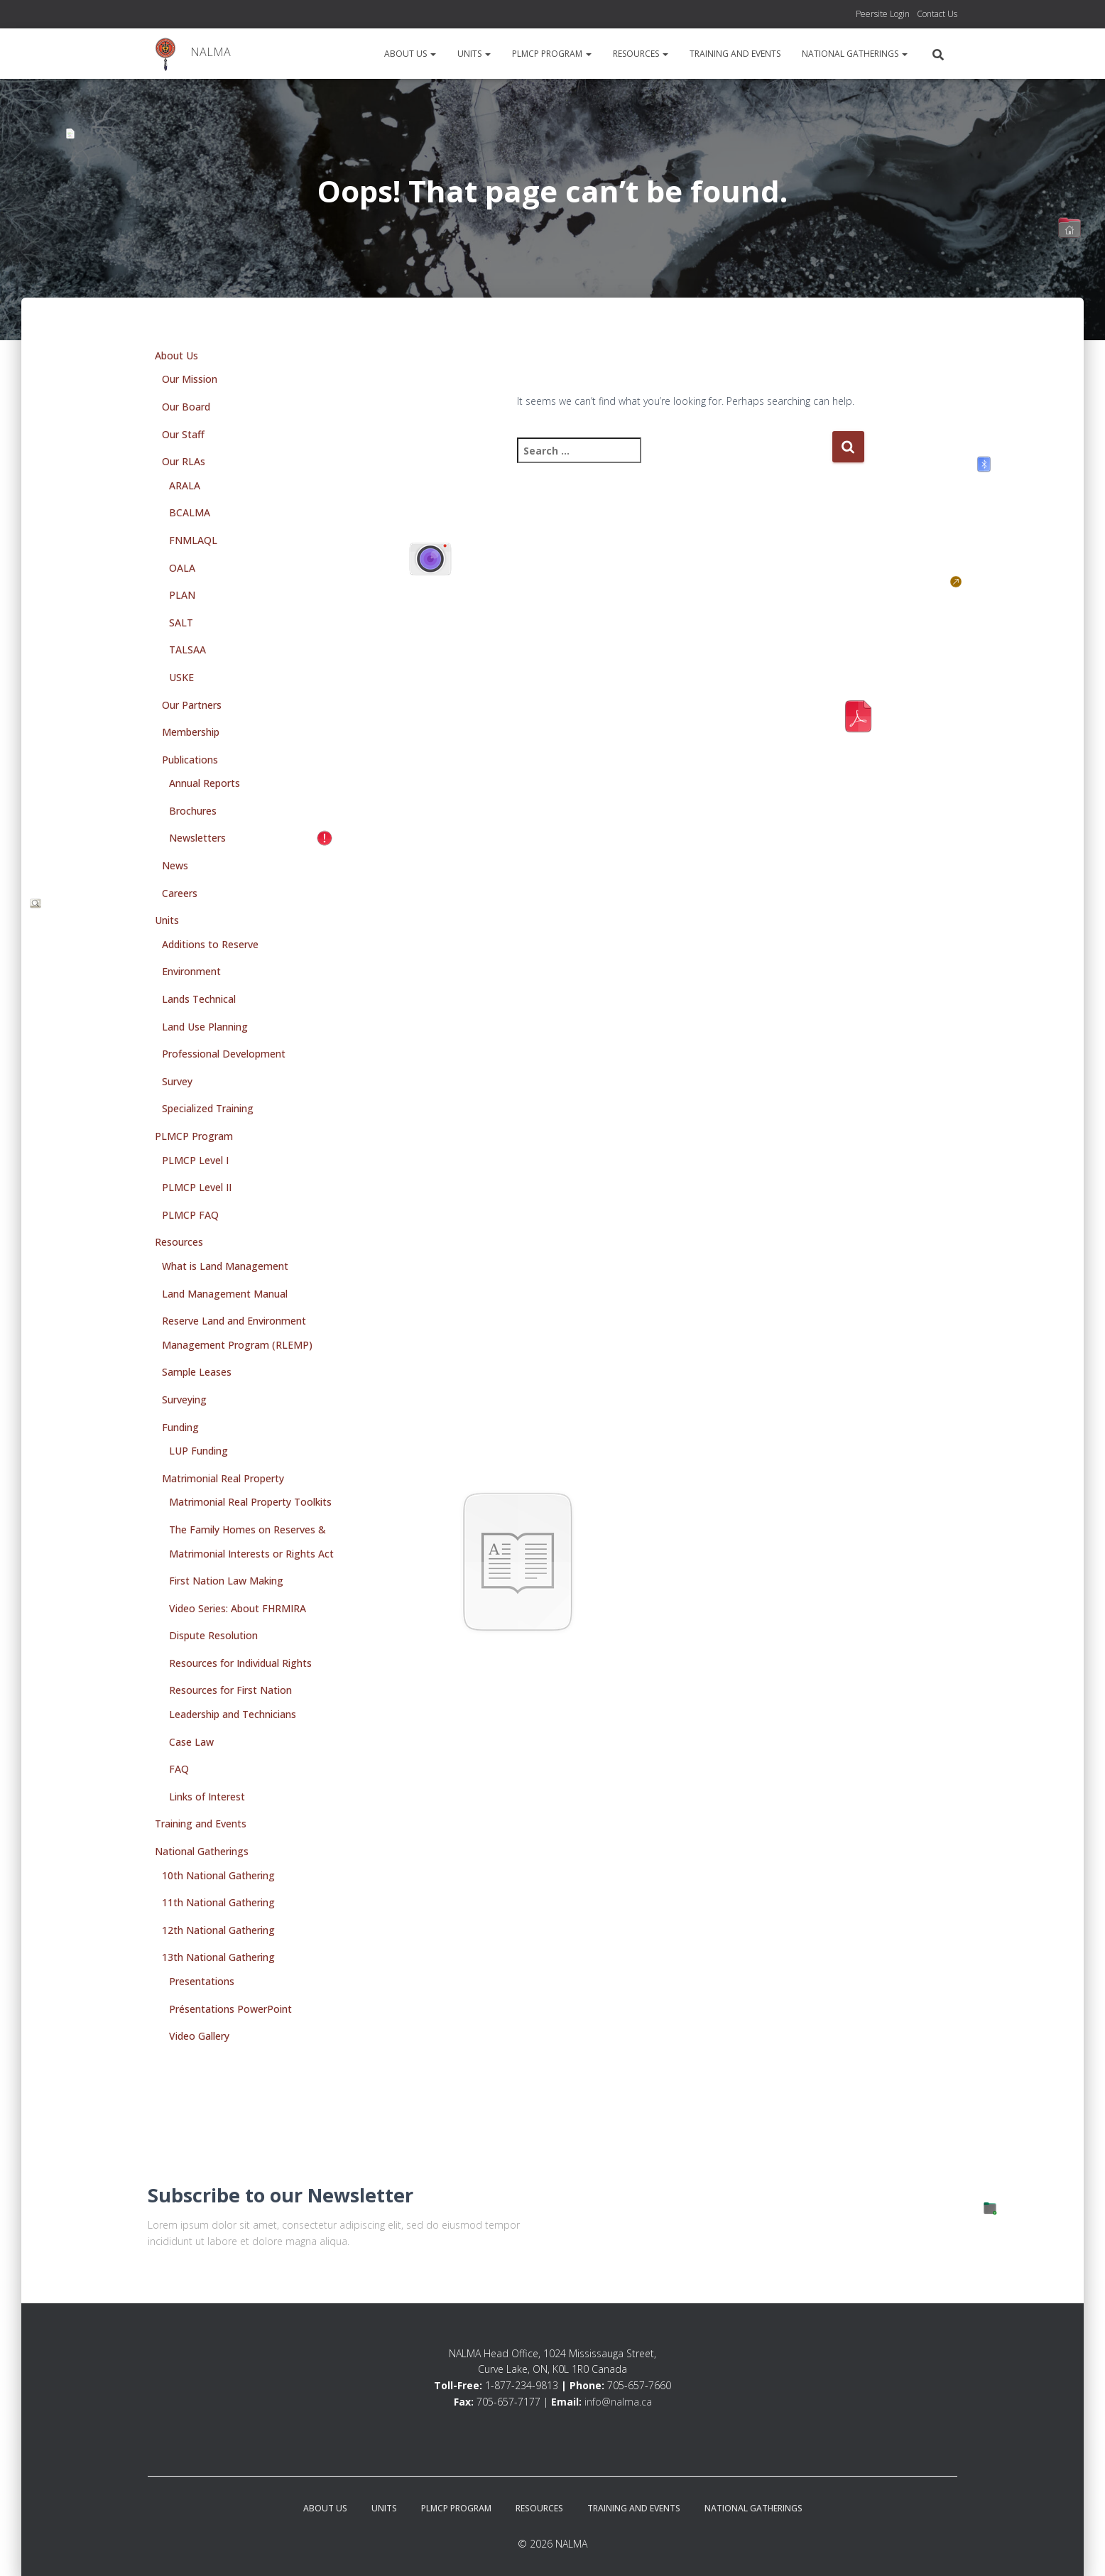 This screenshot has height=2576, width=1105. Describe the element at coordinates (518, 1562) in the screenshot. I see `a mobipocket ebook file` at that location.